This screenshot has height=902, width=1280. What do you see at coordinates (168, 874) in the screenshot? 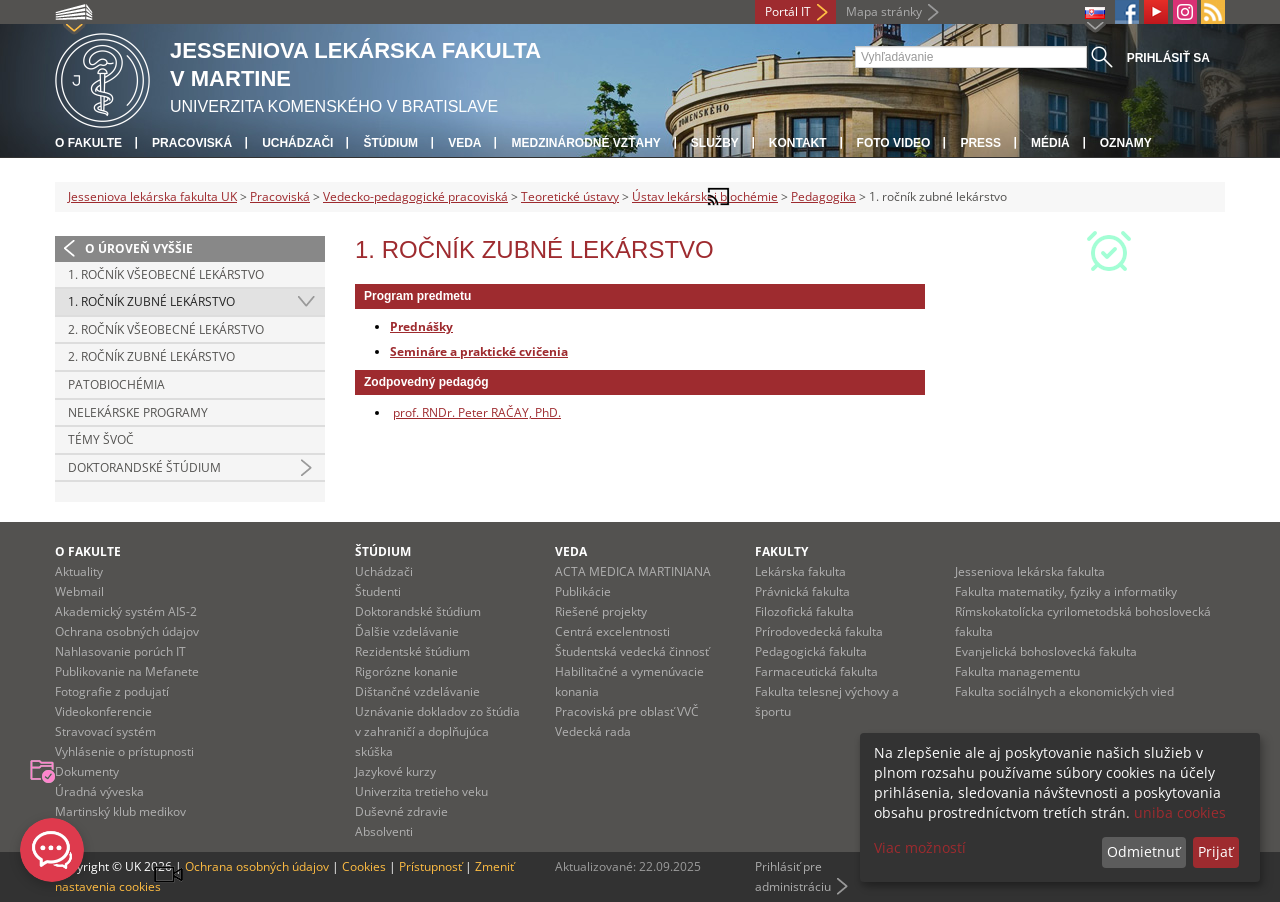
I see `start video recording` at bounding box center [168, 874].